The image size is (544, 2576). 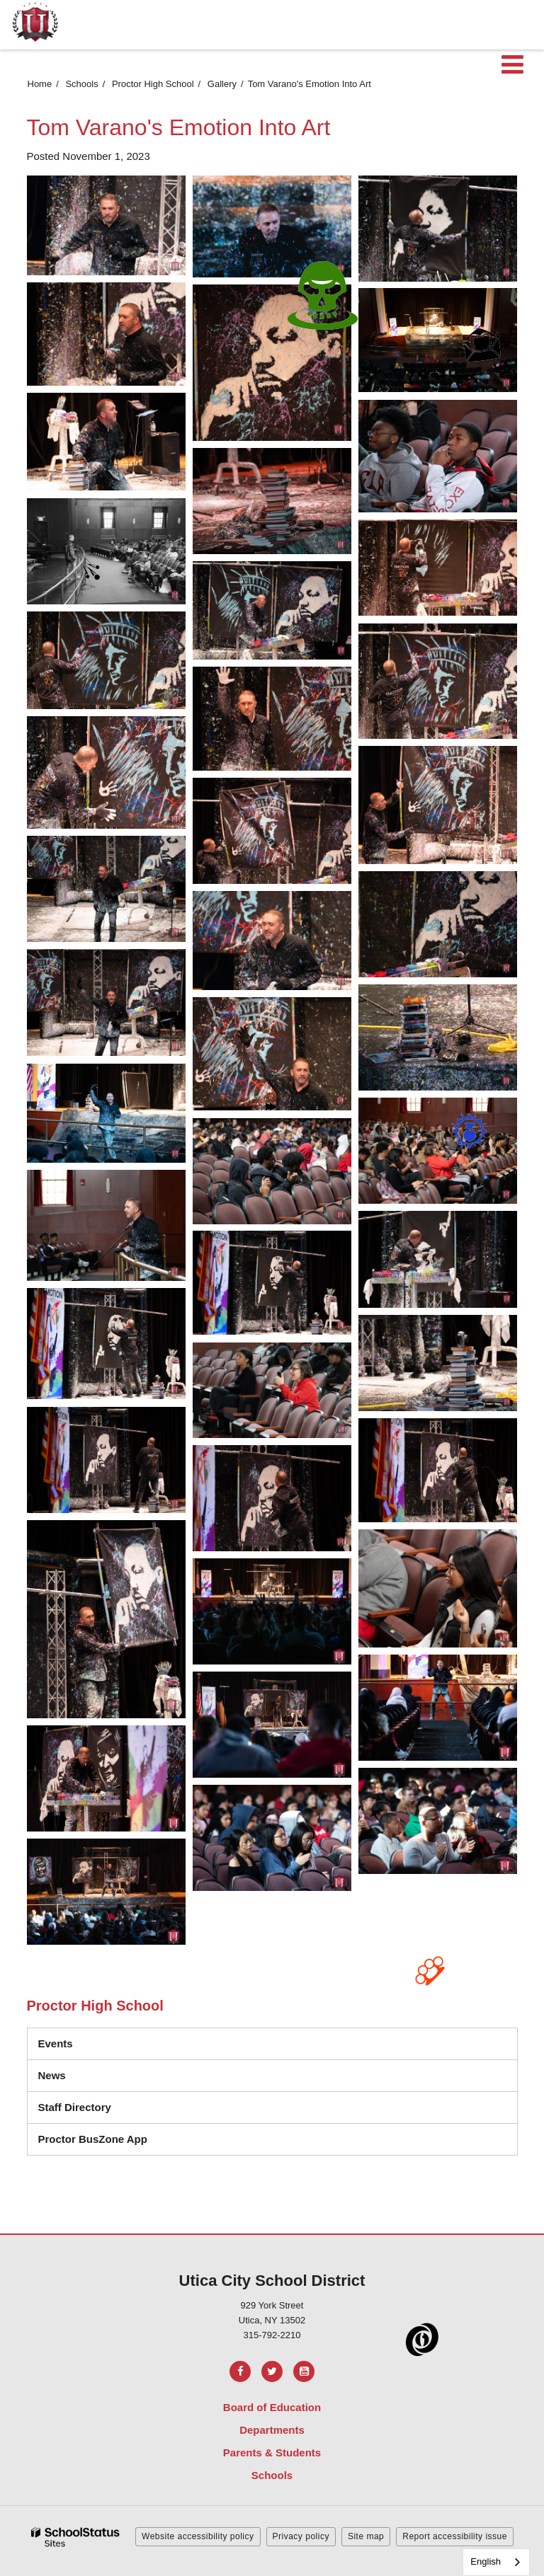 I want to click on equip brass knuckles weapon, so click(x=430, y=1971).